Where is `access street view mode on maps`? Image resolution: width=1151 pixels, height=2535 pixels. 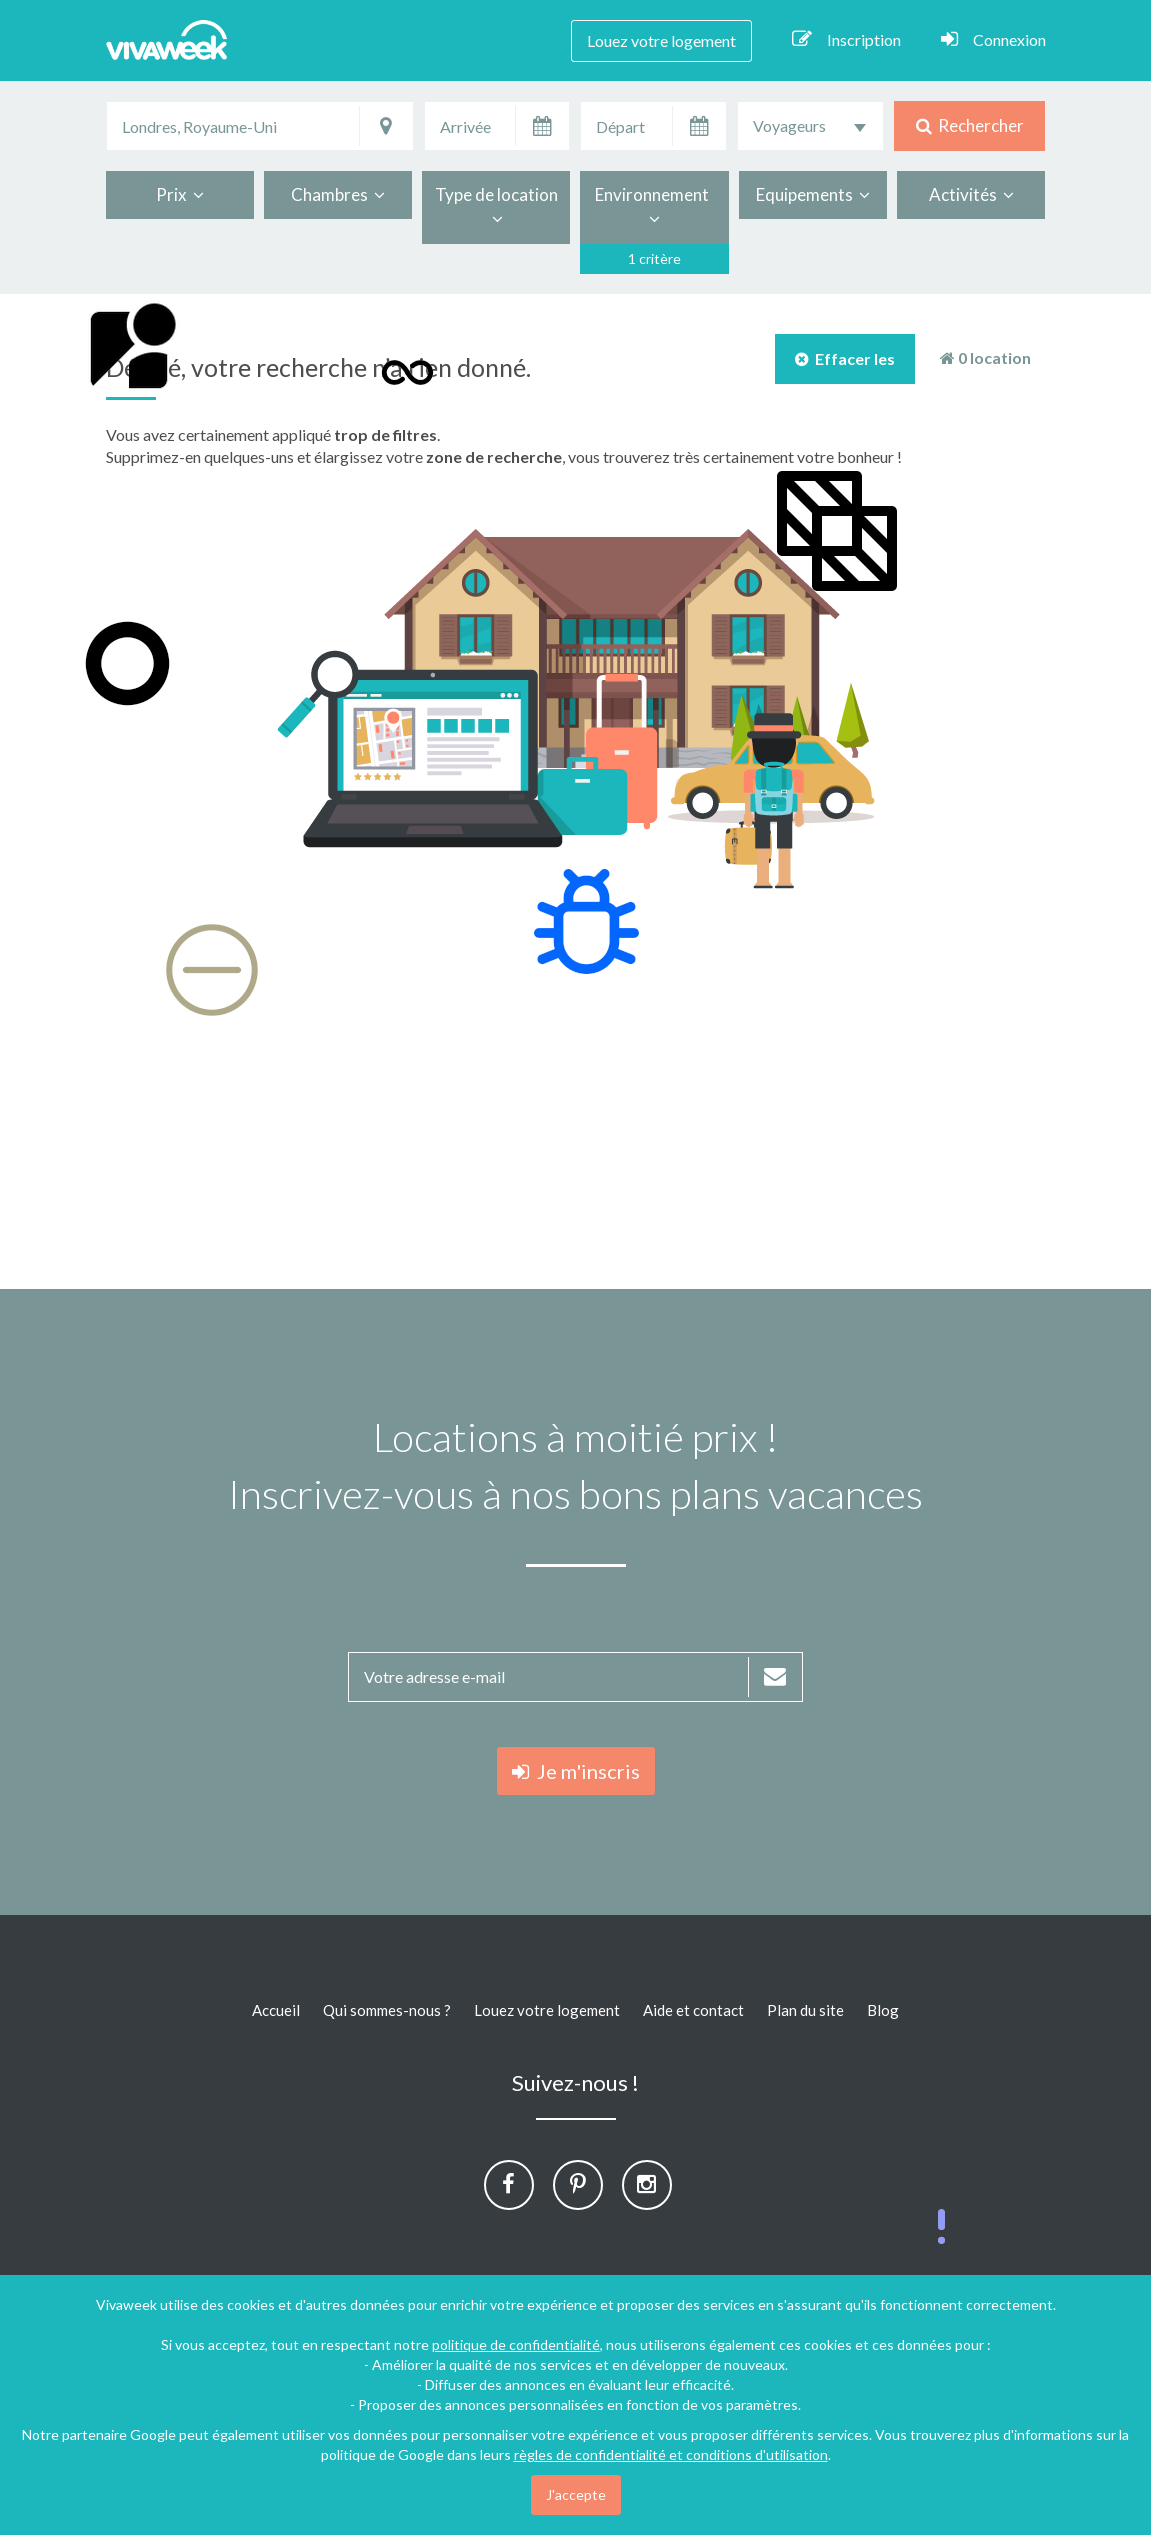
access street view mode on maps is located at coordinates (129, 350).